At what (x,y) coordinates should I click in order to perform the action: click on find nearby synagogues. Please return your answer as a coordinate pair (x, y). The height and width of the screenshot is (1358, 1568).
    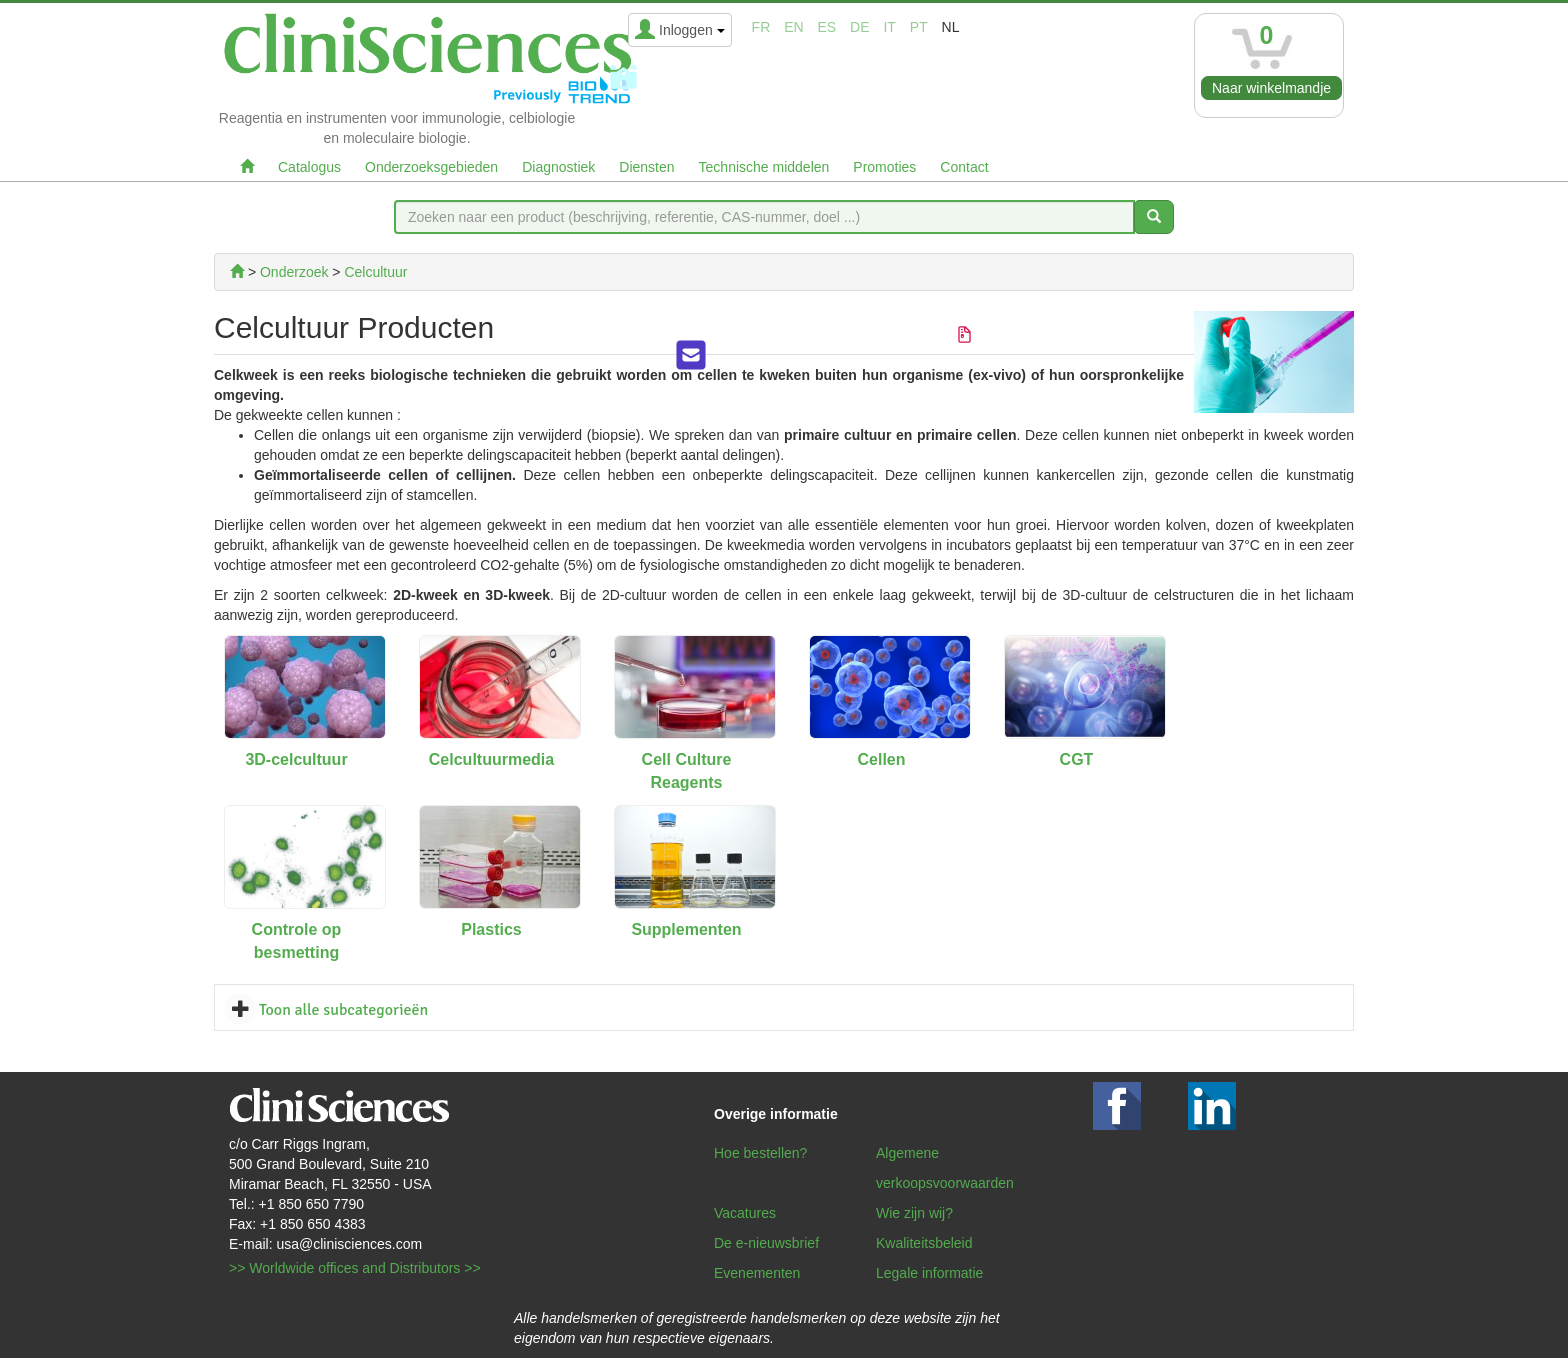
    Looking at the image, I should click on (623, 76).